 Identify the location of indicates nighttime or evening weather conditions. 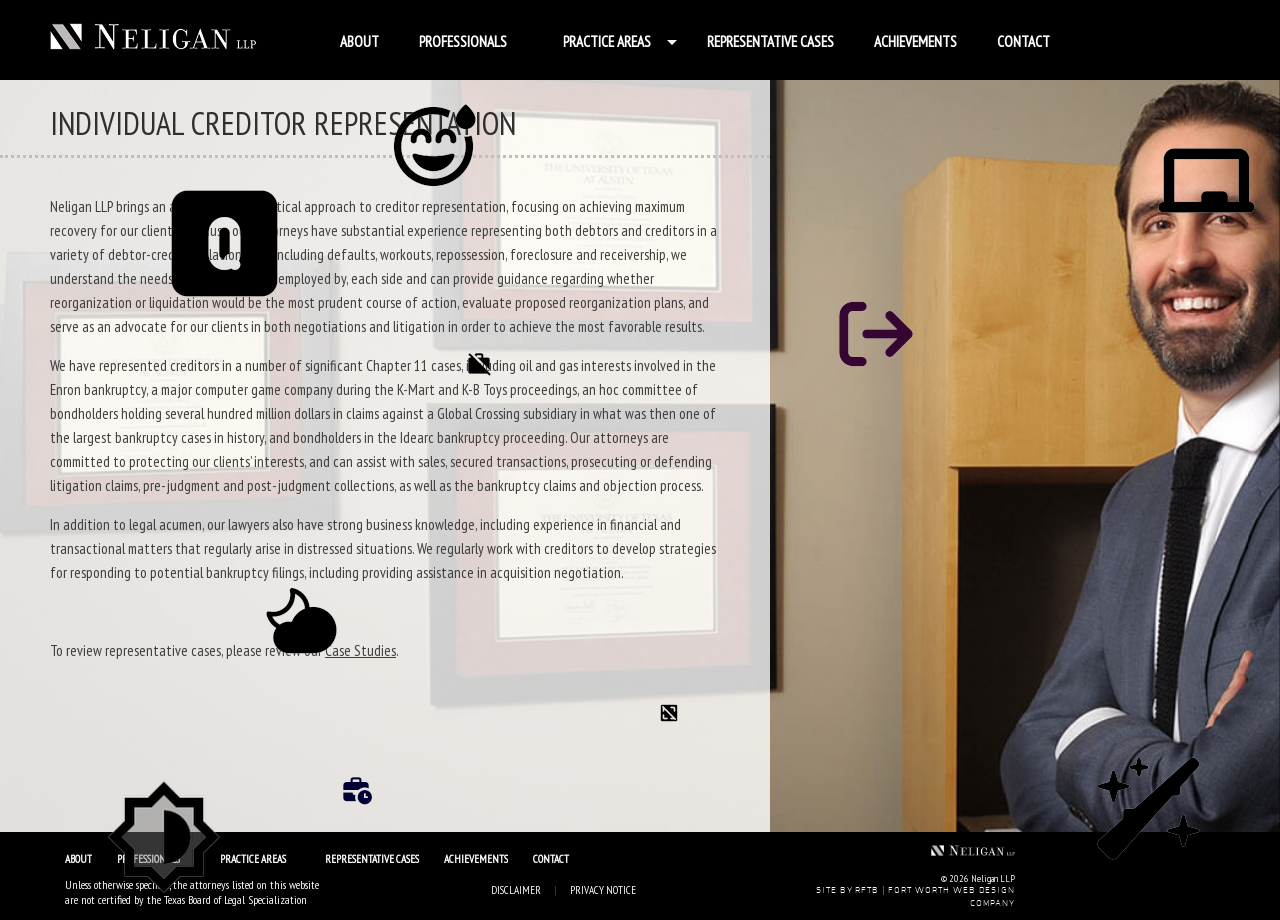
(300, 624).